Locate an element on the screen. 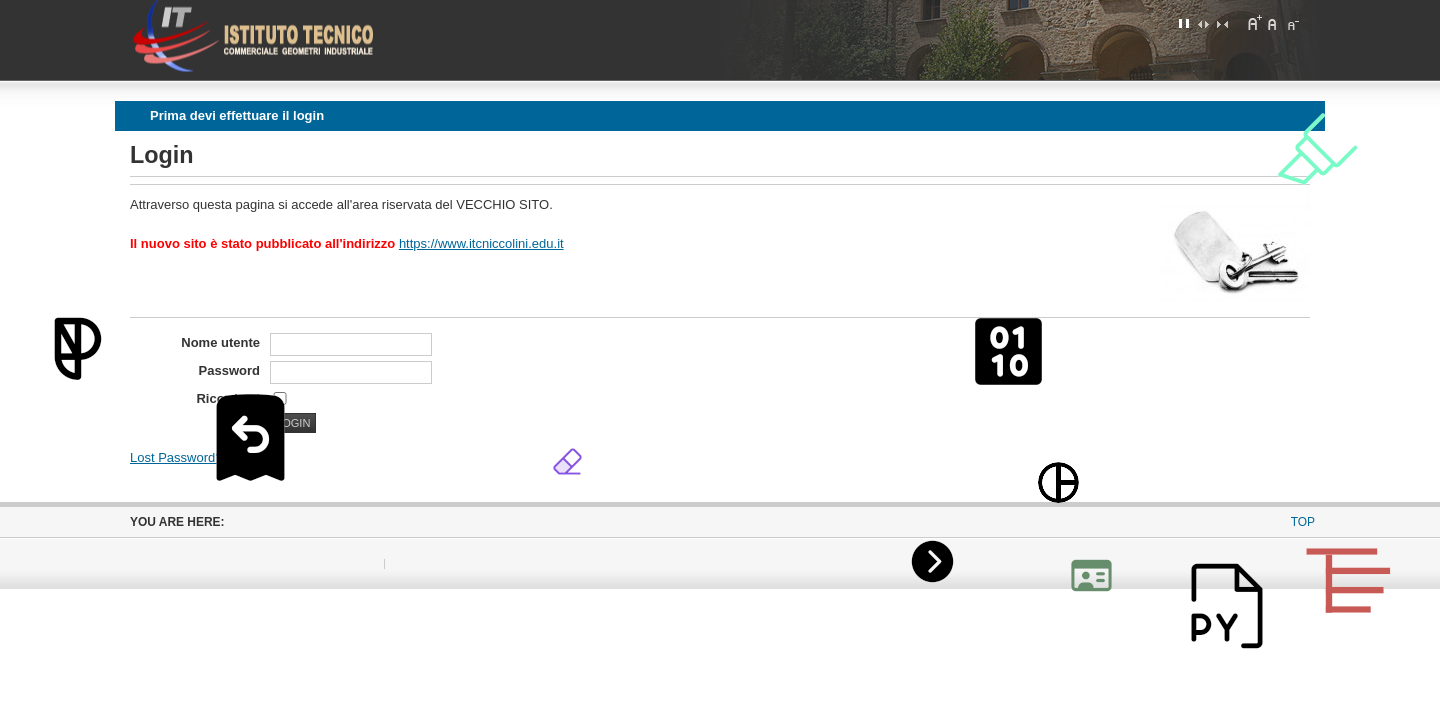  view or manage your driver's license is located at coordinates (1091, 575).